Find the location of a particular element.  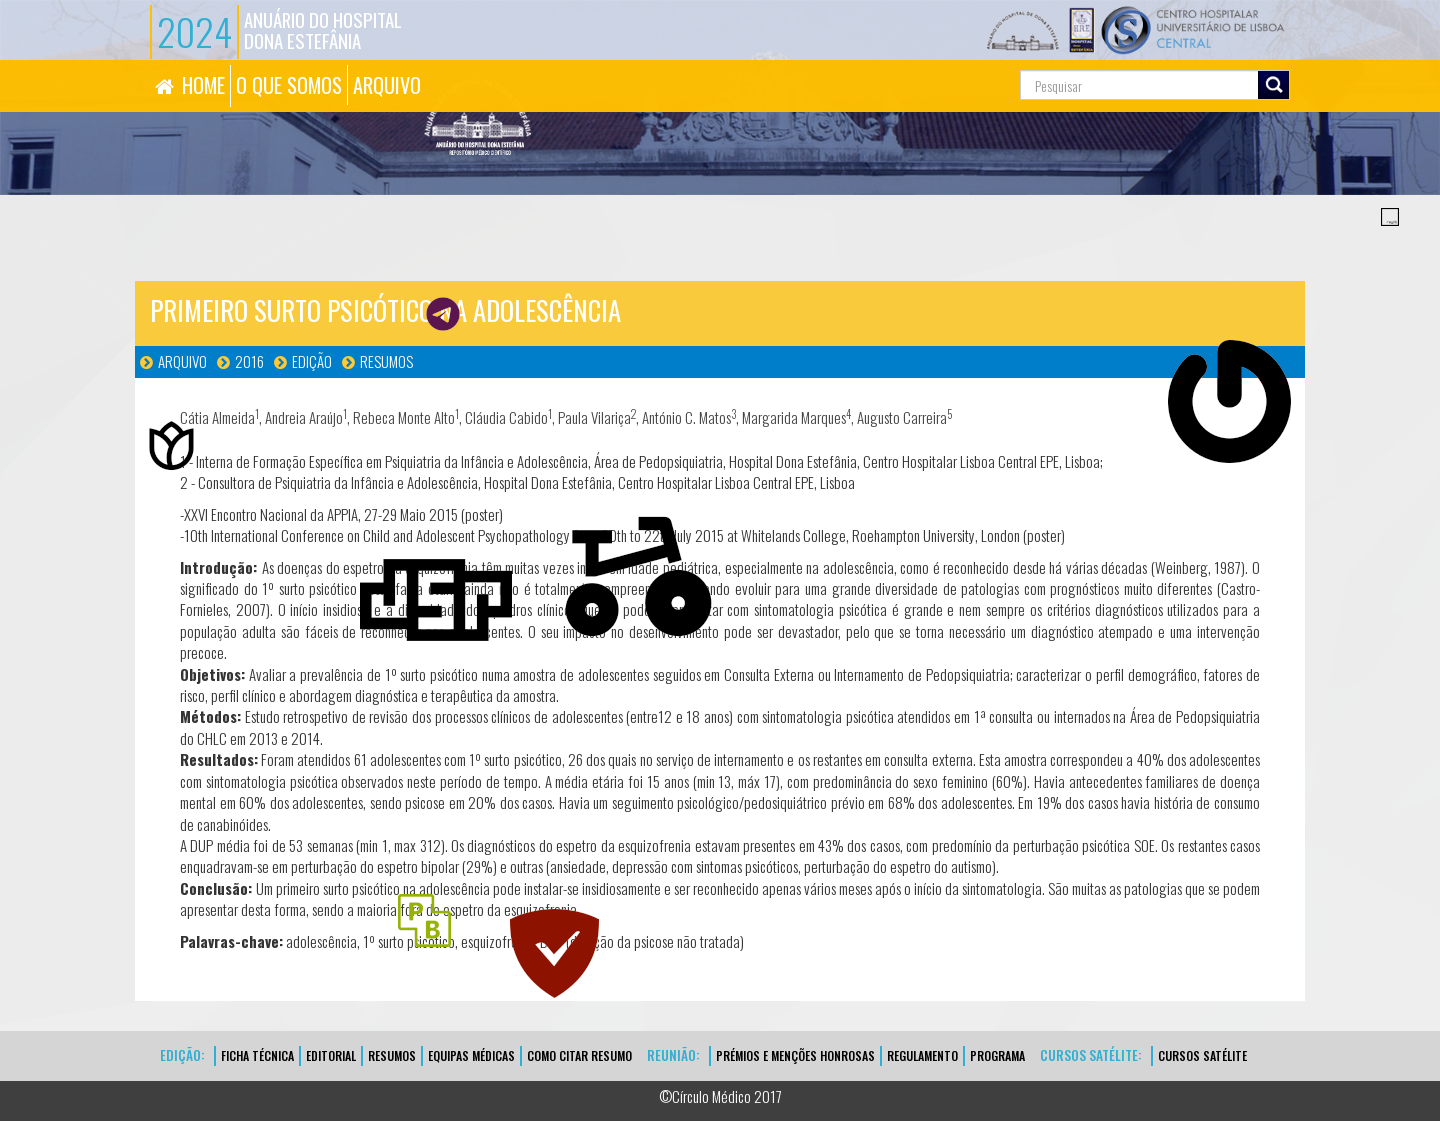

link to gravatar profile settings is located at coordinates (1229, 401).